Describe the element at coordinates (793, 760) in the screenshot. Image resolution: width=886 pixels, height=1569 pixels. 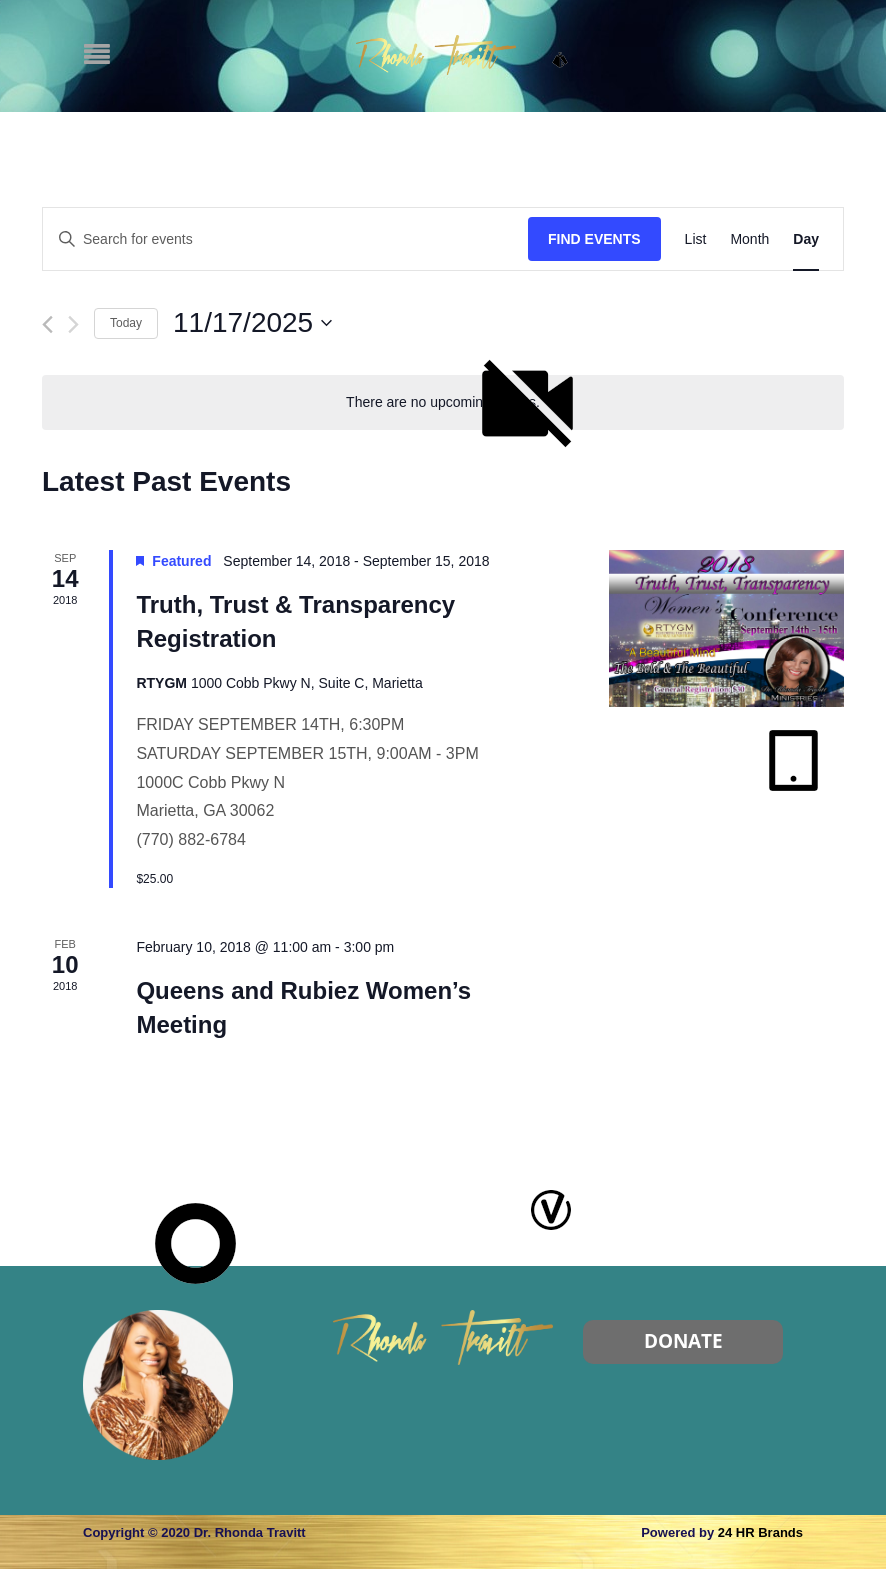
I see `switch to tablet view` at that location.